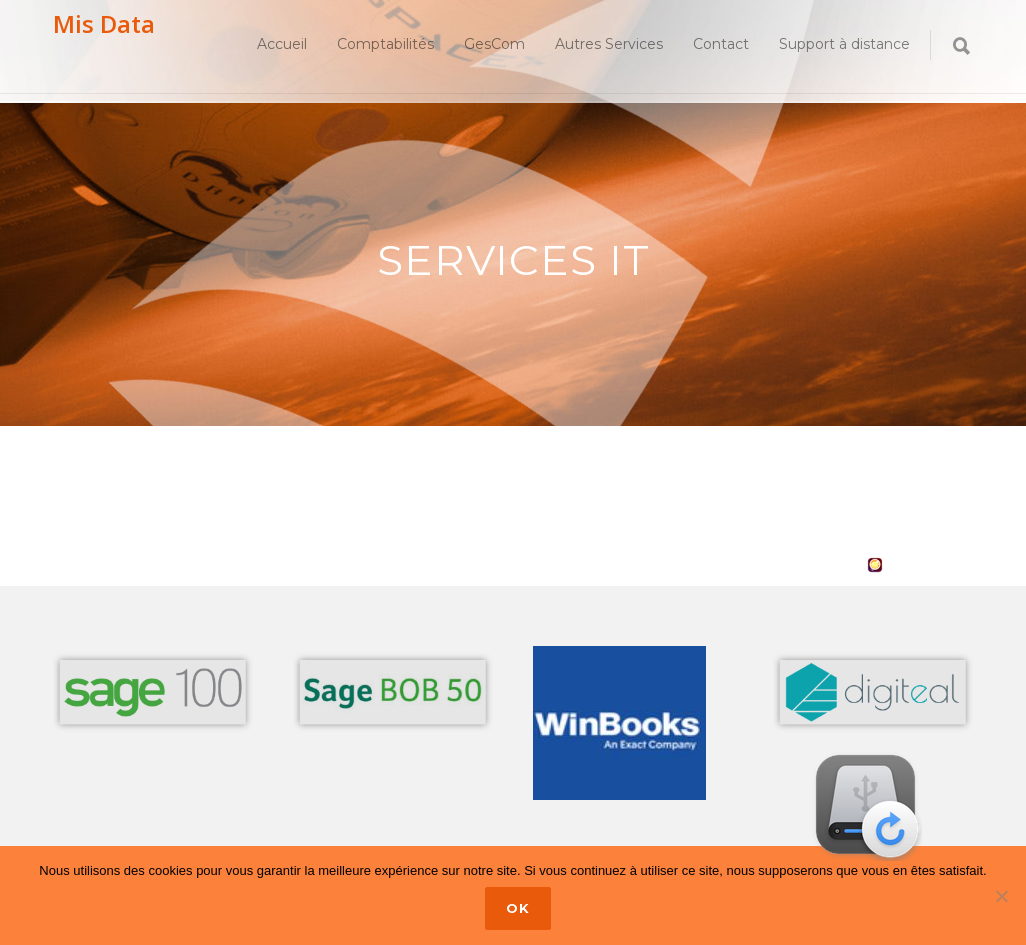 This screenshot has height=945, width=1026. I want to click on open oneshot game app, so click(875, 565).